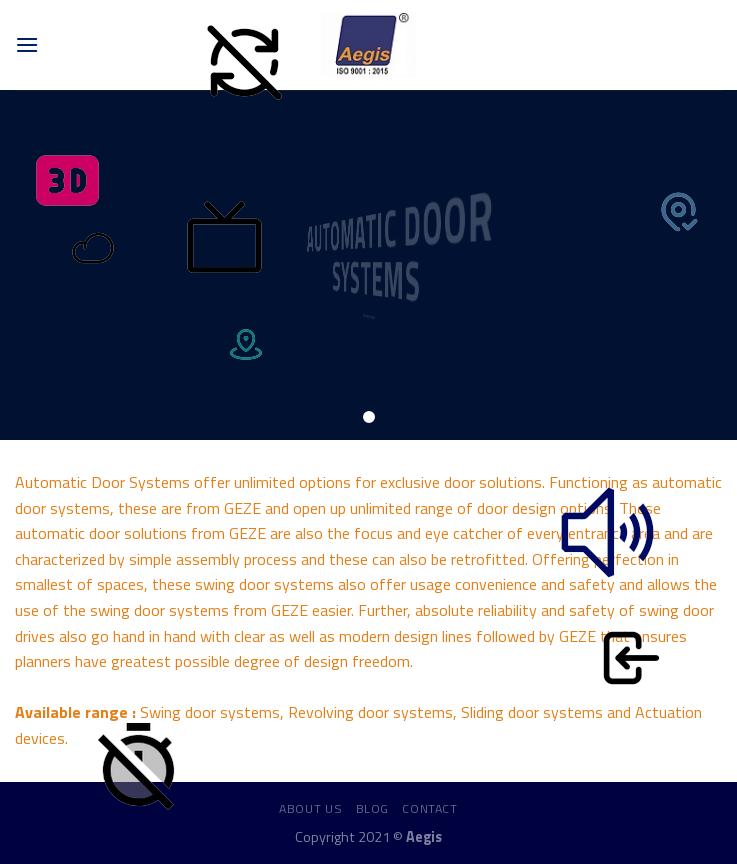  What do you see at coordinates (607, 533) in the screenshot?
I see `unmute audio or restore sound` at bounding box center [607, 533].